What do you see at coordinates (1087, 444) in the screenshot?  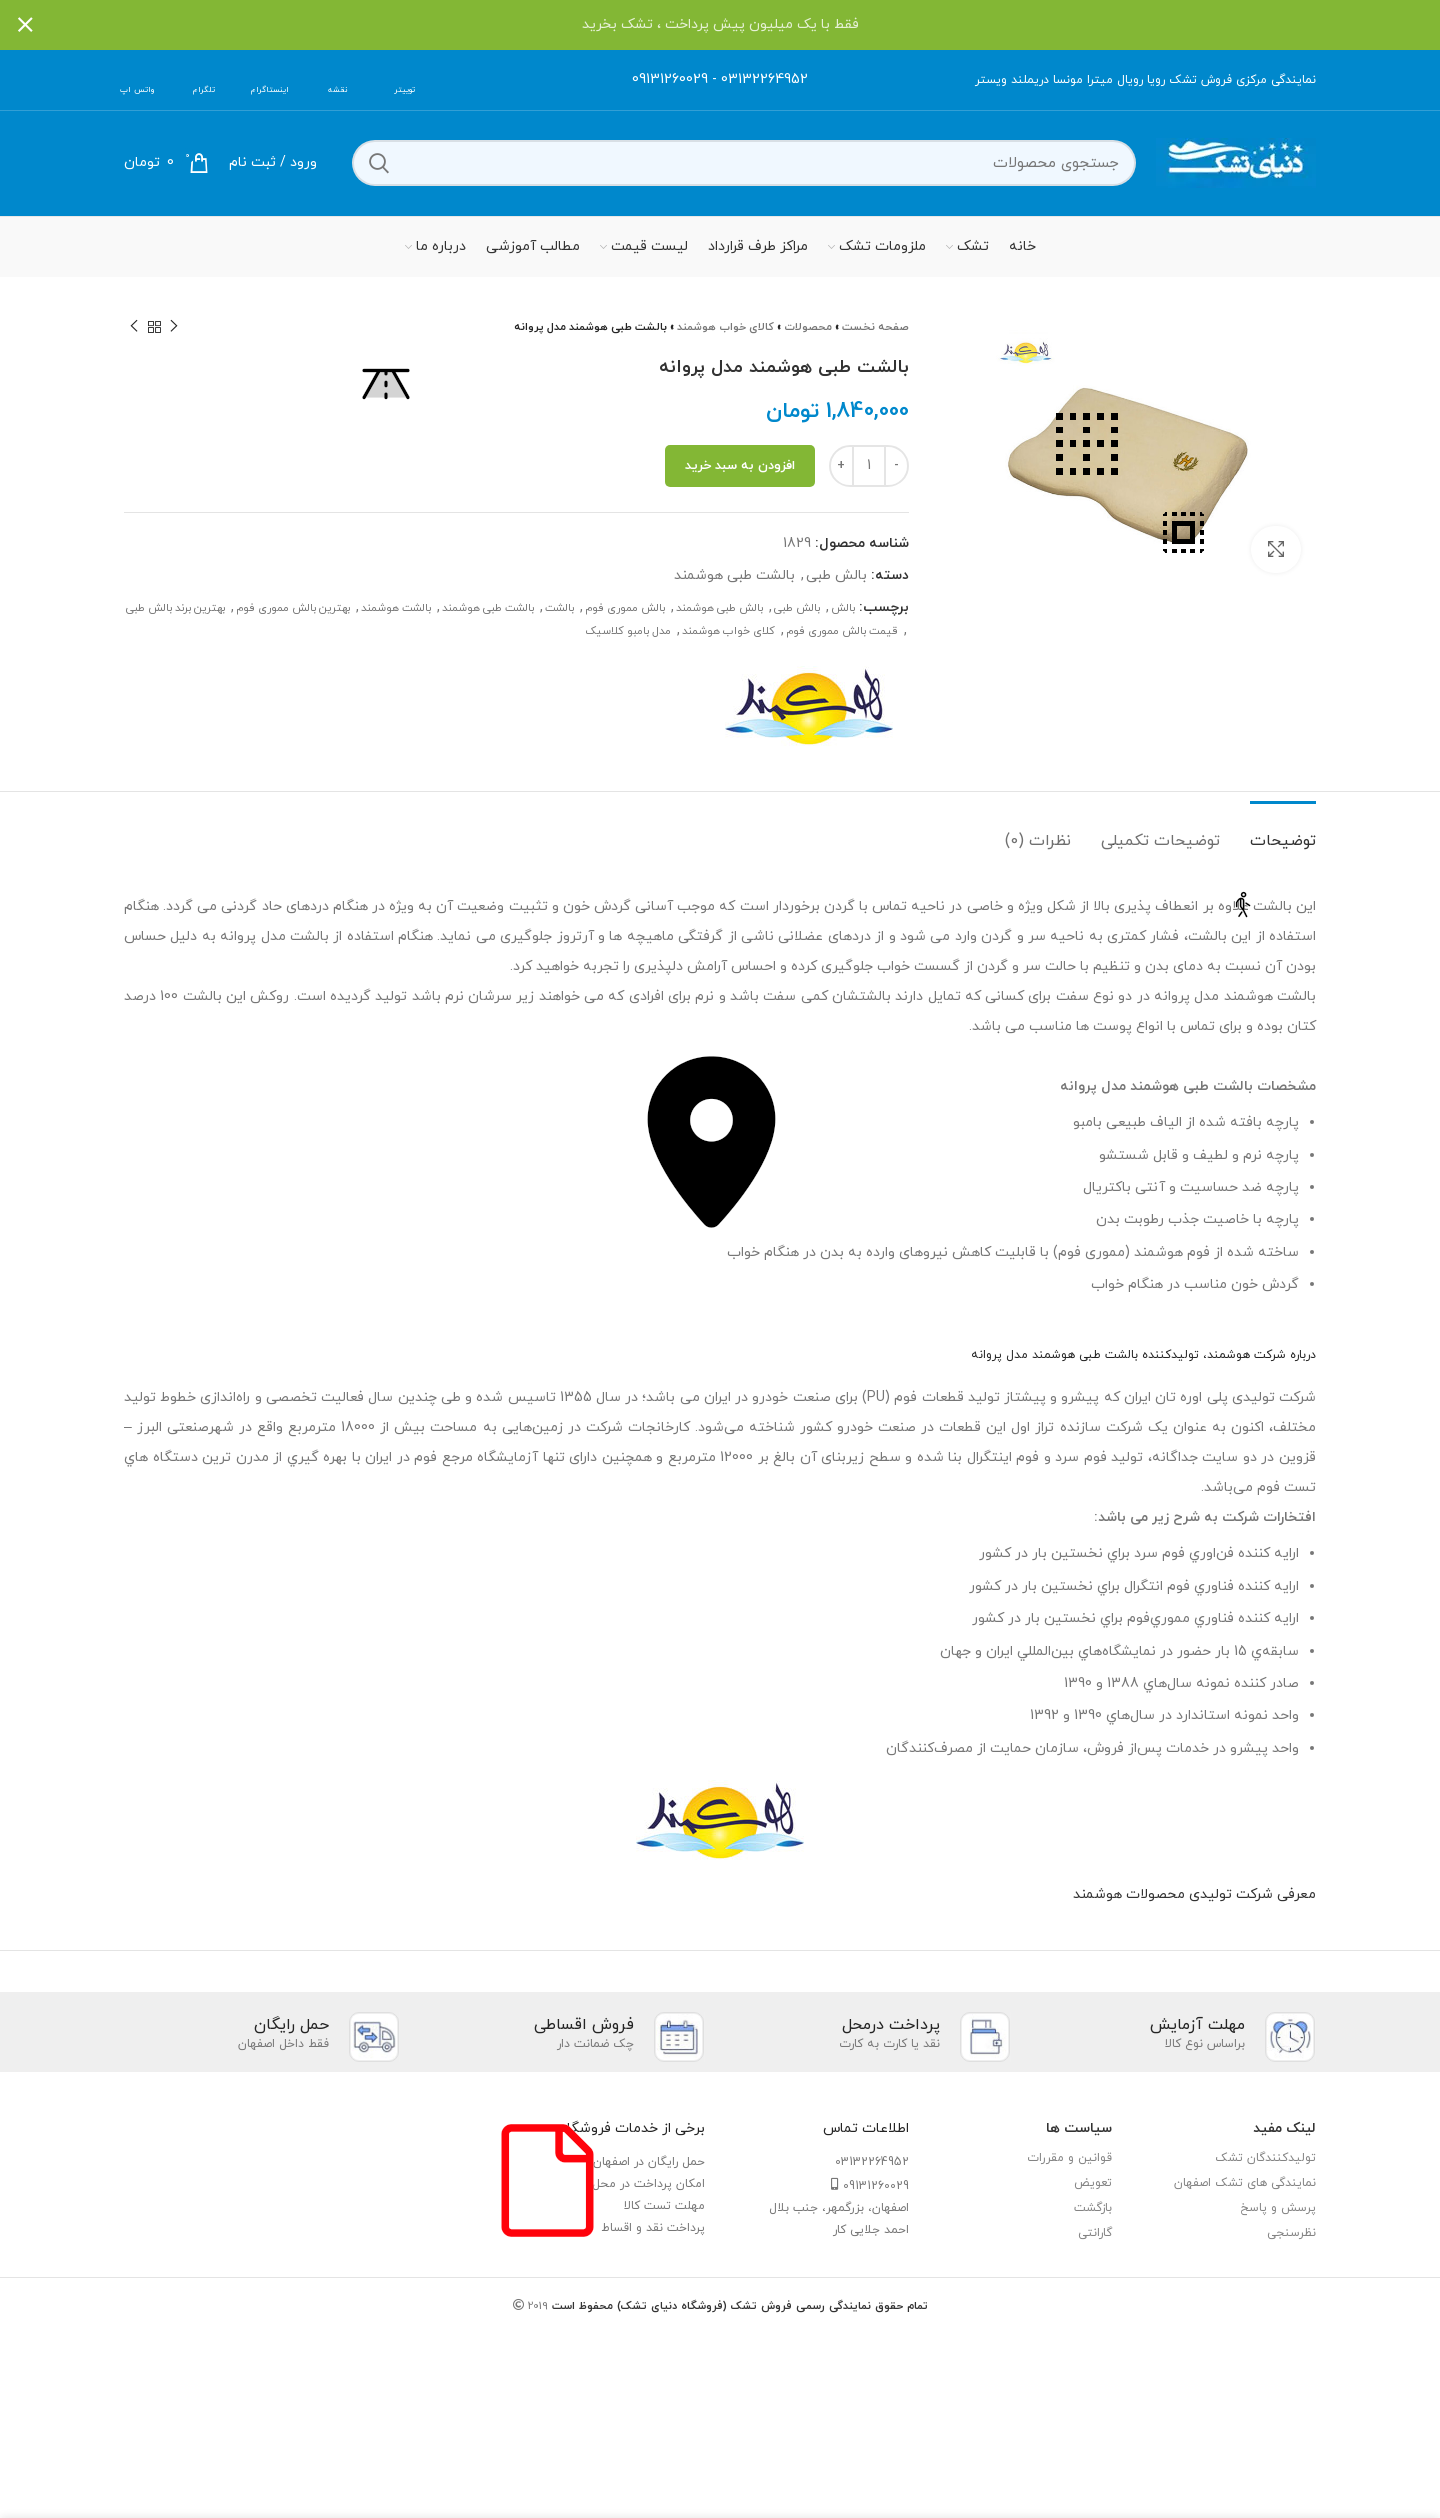 I see `remove all borders from a cell or table` at bounding box center [1087, 444].